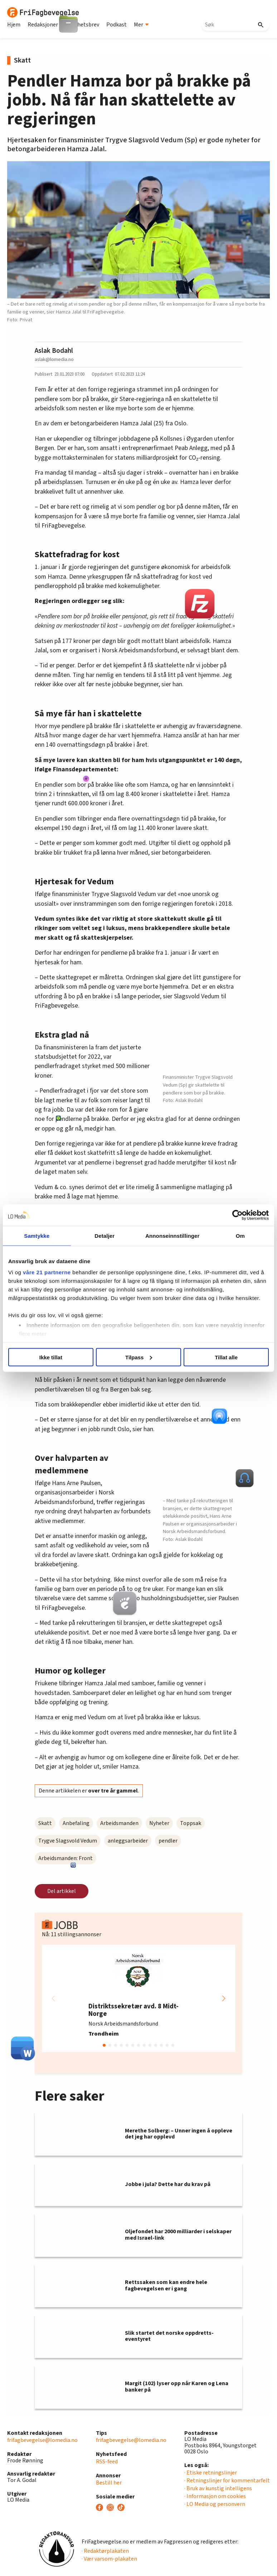 Image resolution: width=277 pixels, height=2576 pixels. What do you see at coordinates (125, 1603) in the screenshot?
I see `access GNOME desktop configuration settings` at bounding box center [125, 1603].